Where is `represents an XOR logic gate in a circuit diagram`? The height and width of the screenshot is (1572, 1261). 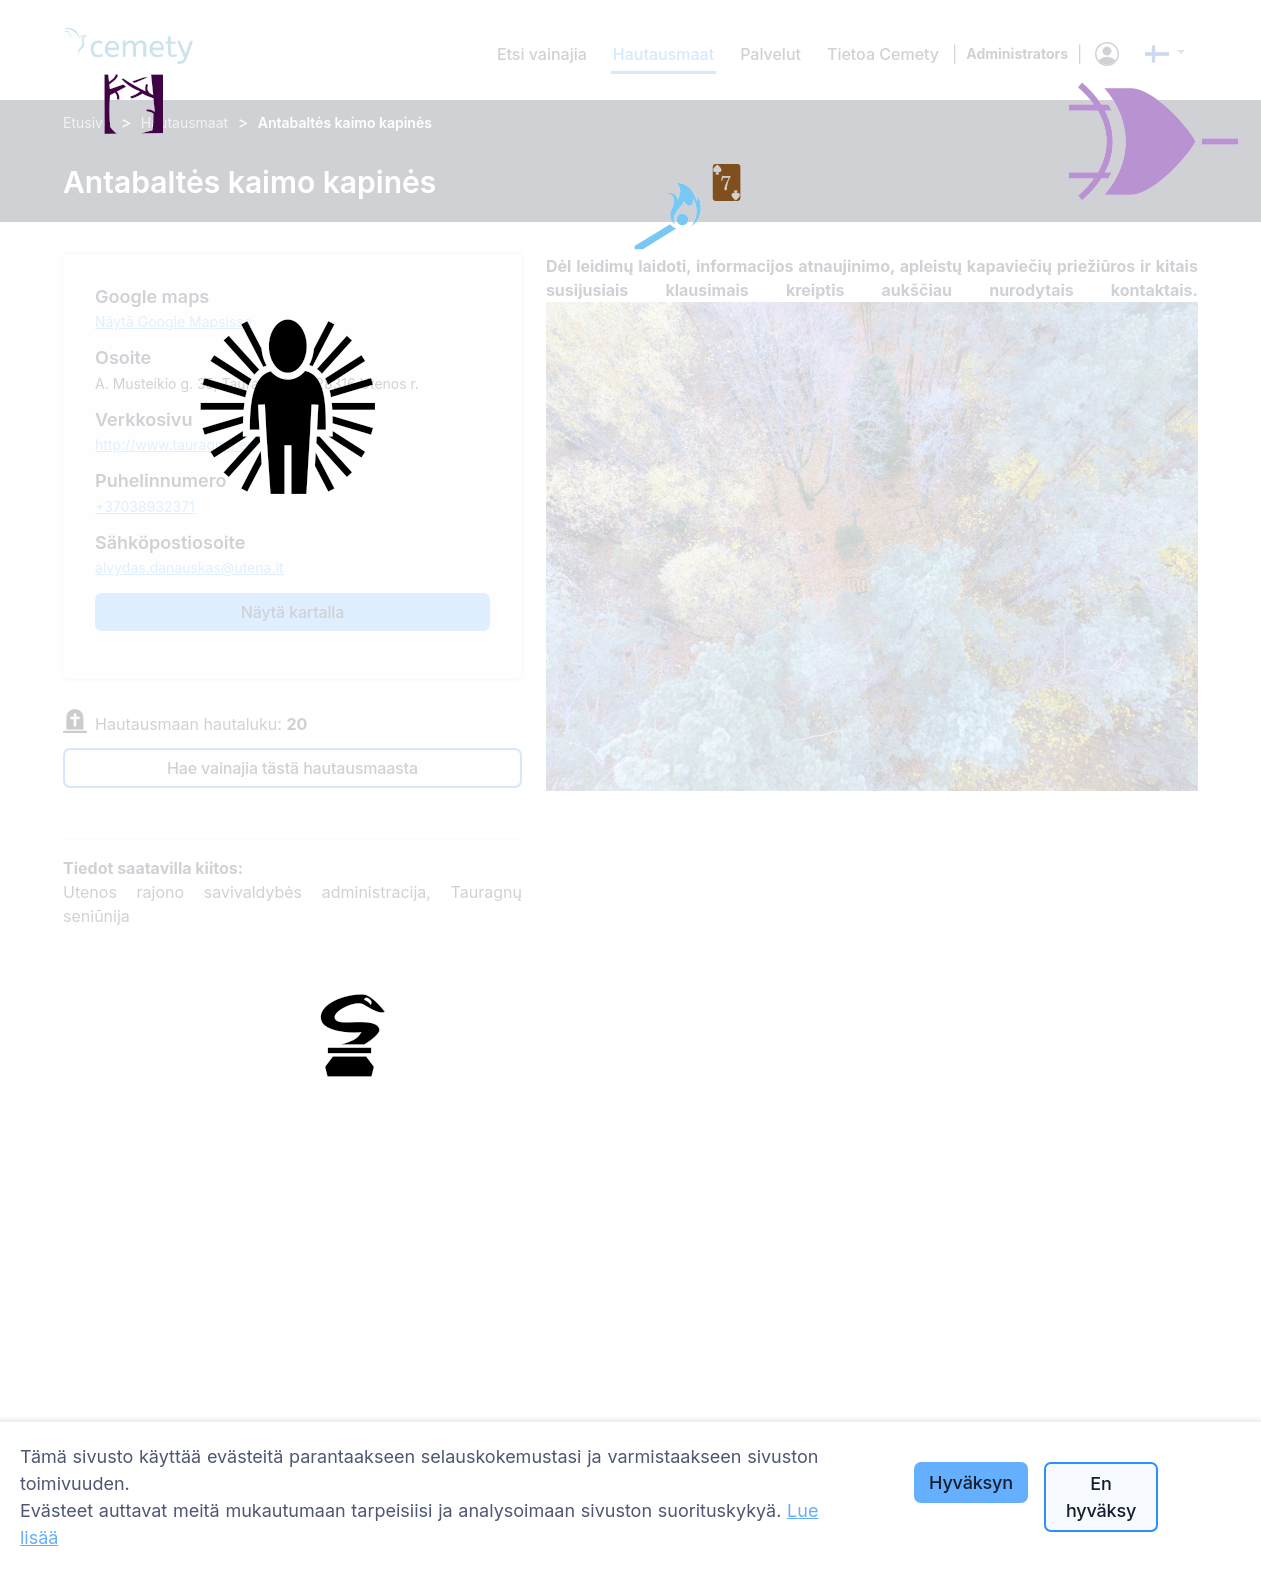
represents an XOR logic gate in a circuit diagram is located at coordinates (1153, 141).